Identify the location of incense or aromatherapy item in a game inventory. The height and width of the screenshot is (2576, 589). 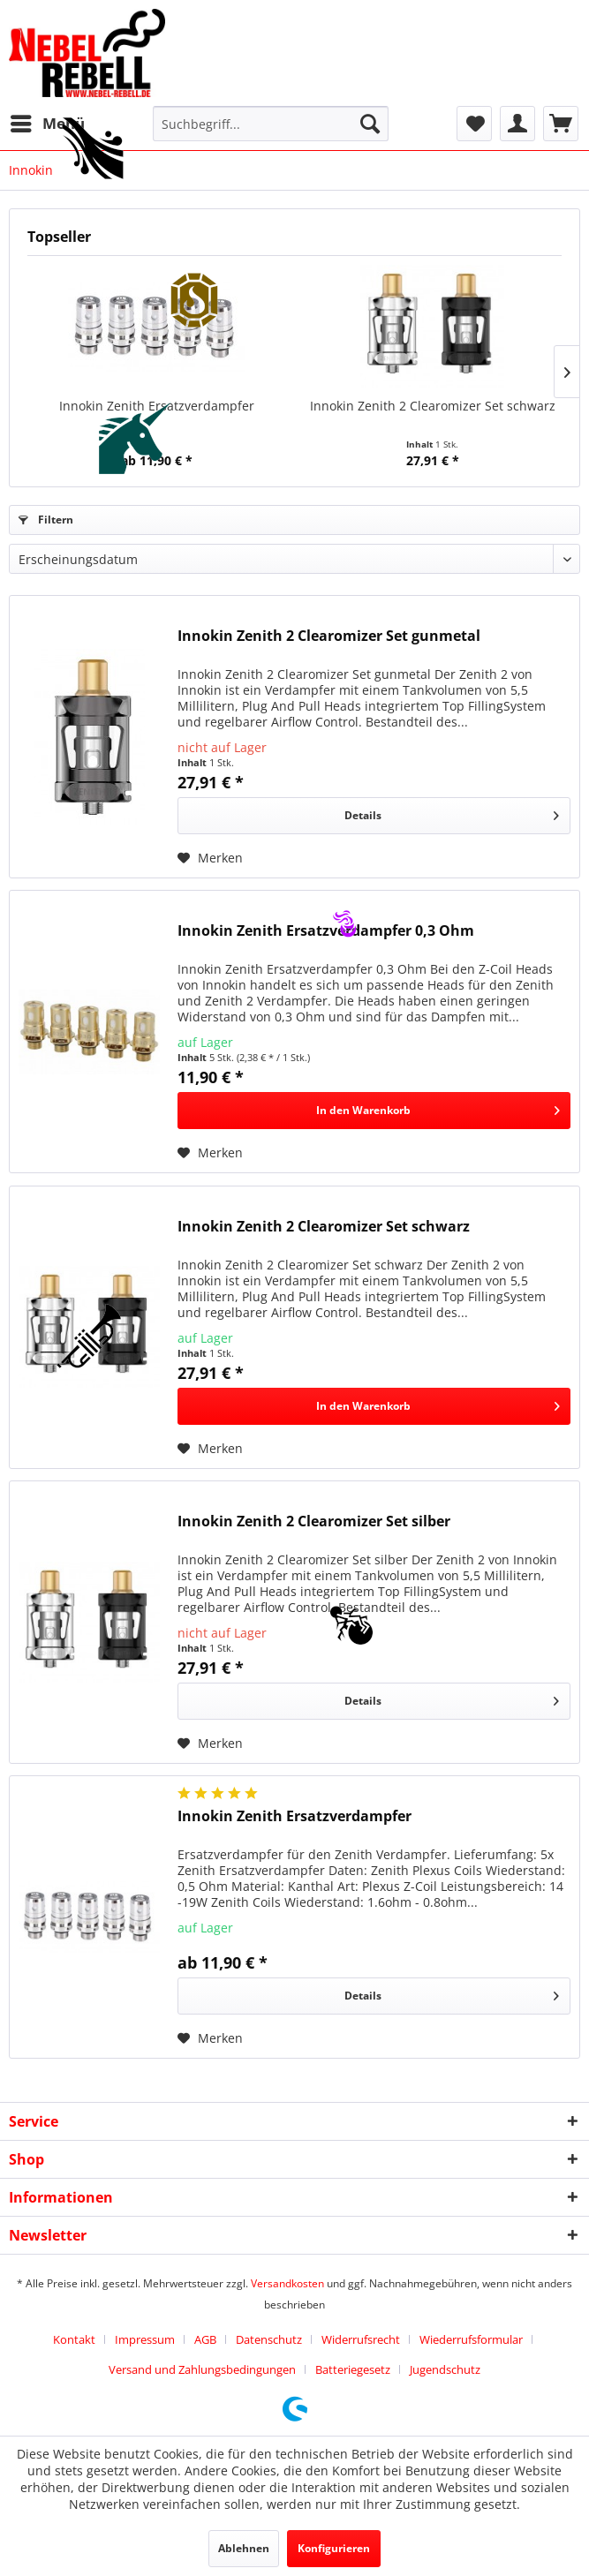
(345, 923).